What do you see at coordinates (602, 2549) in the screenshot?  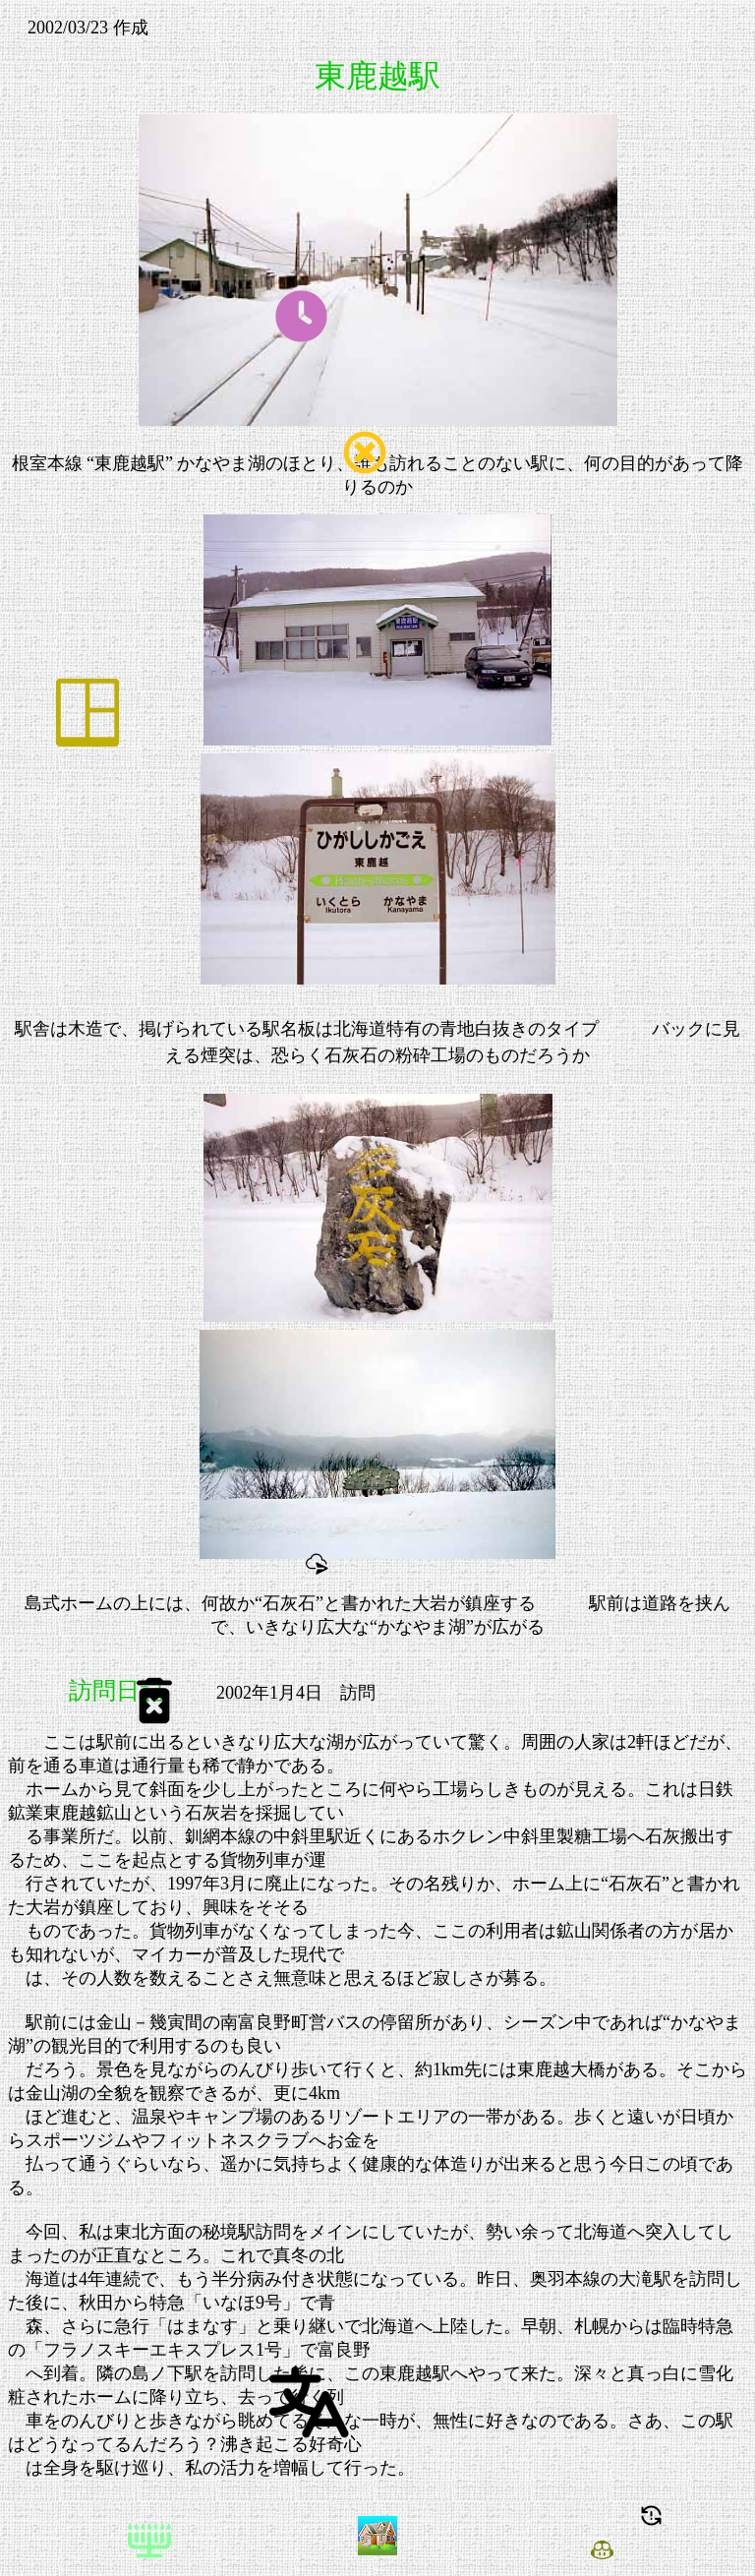 I see `access GitHub Copilot AI assistant` at bounding box center [602, 2549].